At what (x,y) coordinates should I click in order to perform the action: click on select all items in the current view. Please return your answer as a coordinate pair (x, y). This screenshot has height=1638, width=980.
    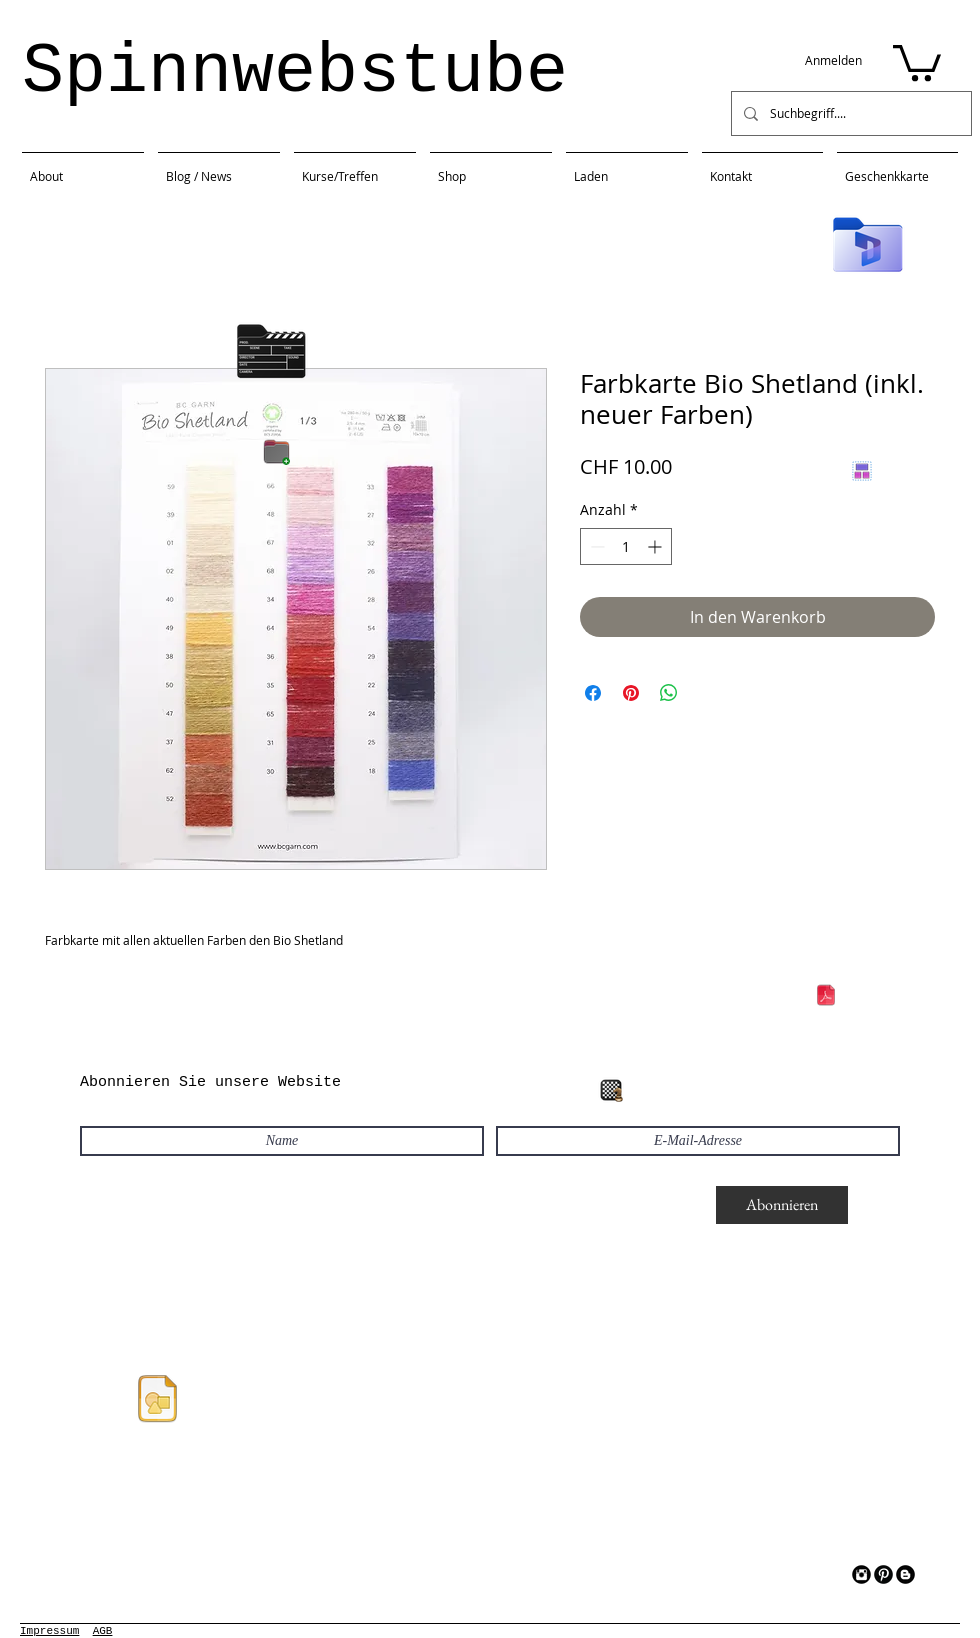
    Looking at the image, I should click on (862, 471).